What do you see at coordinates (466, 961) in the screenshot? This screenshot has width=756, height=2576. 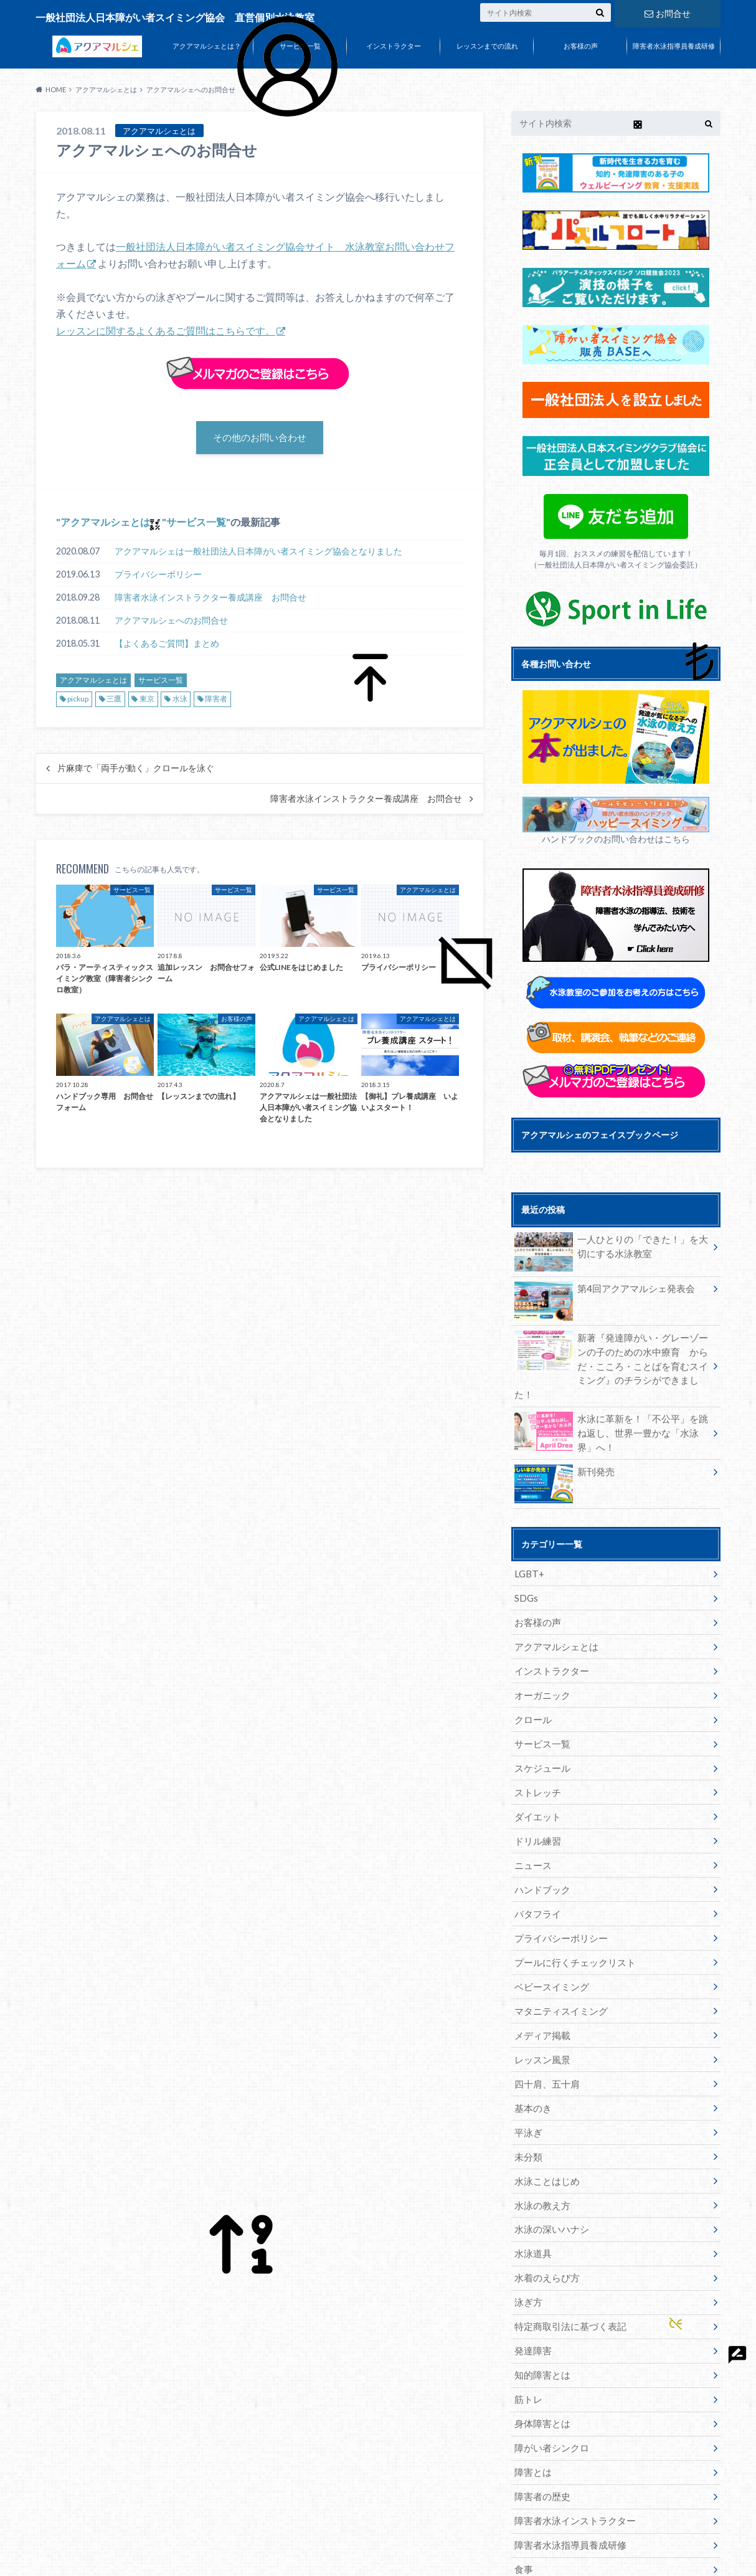 I see `indicates browser not supported for this feature` at bounding box center [466, 961].